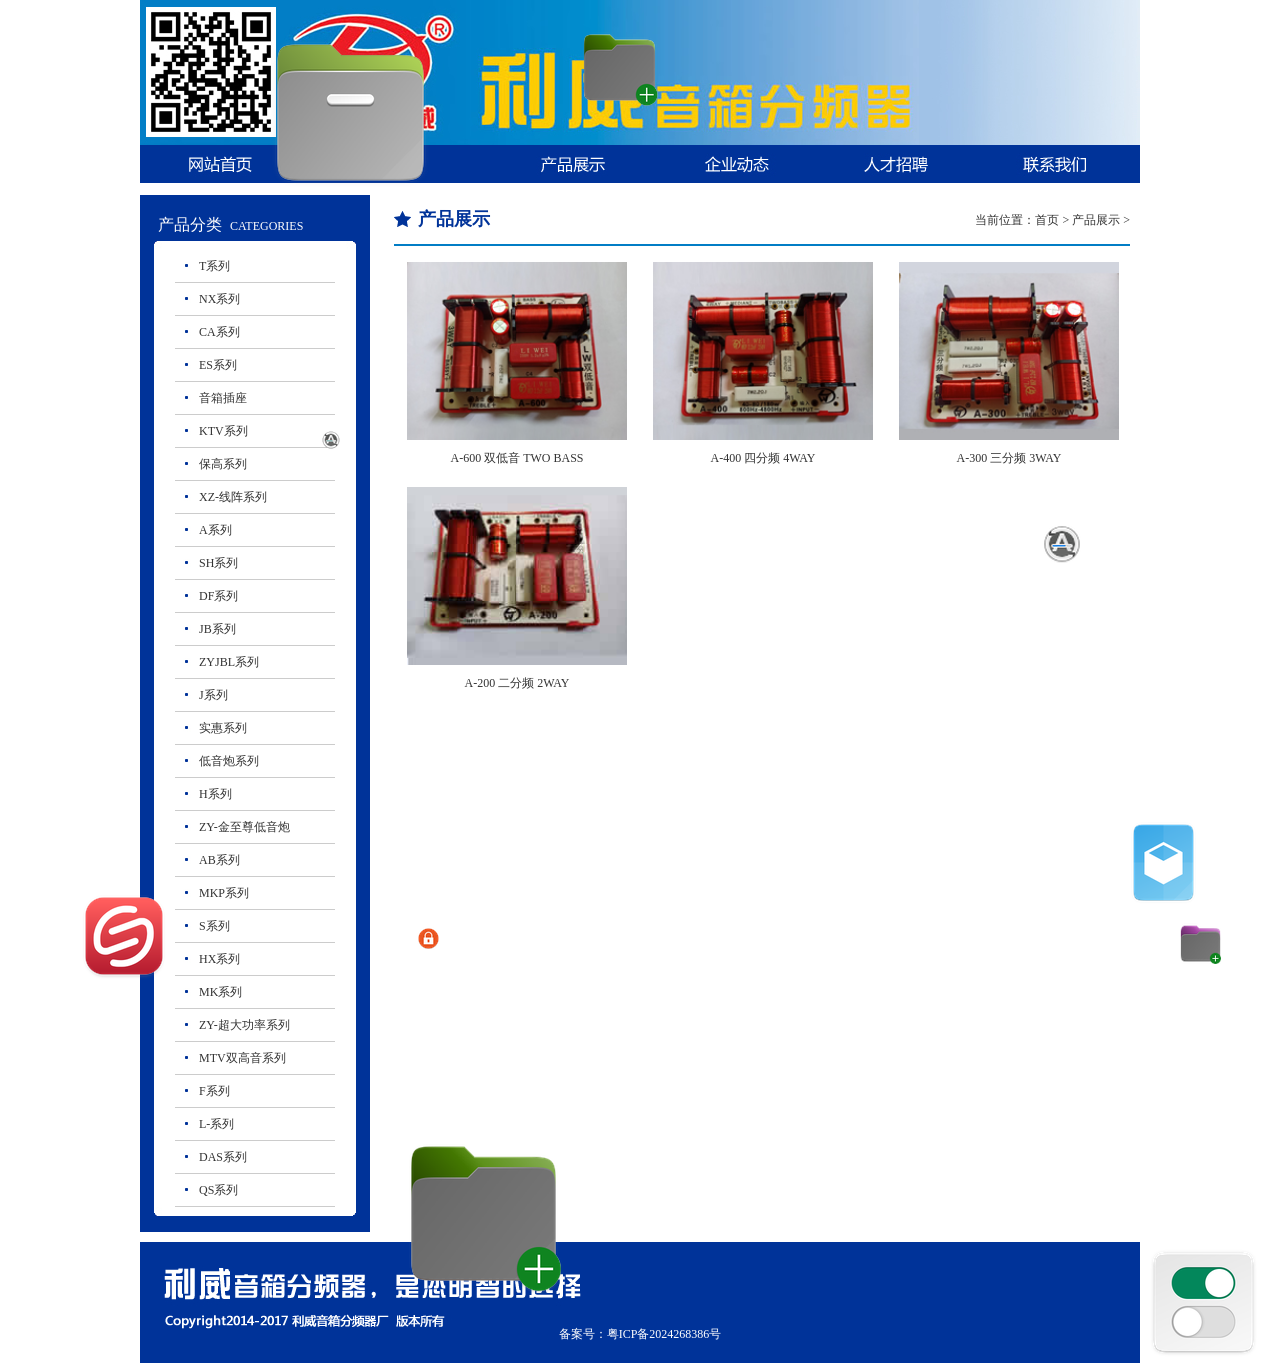 This screenshot has width=1280, height=1363. Describe the element at coordinates (1203, 1302) in the screenshot. I see `open system settings or preferences` at that location.